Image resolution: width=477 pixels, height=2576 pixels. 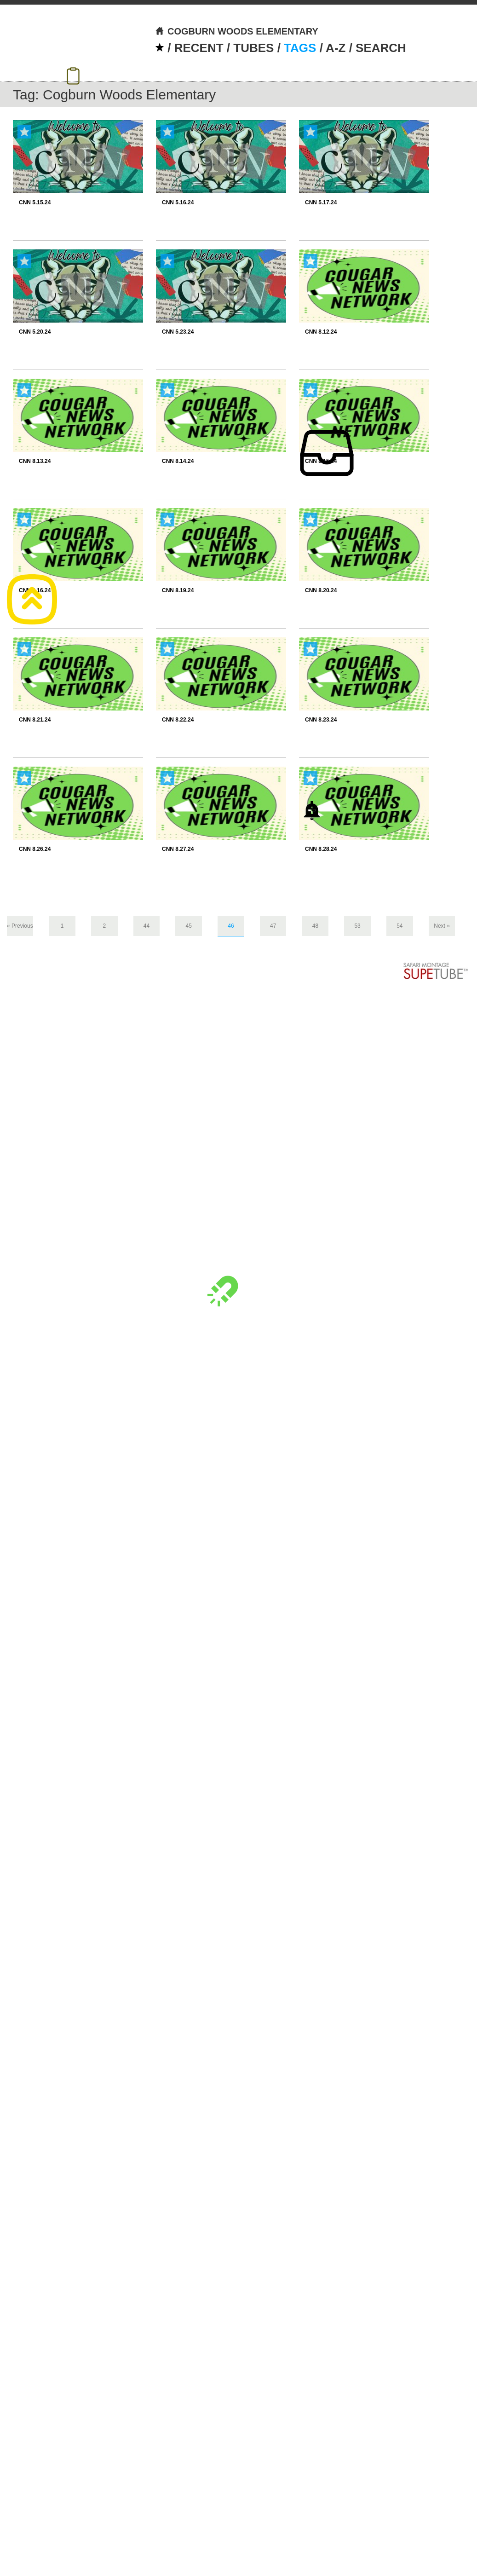 What do you see at coordinates (223, 1290) in the screenshot?
I see `attract or pull related items together` at bounding box center [223, 1290].